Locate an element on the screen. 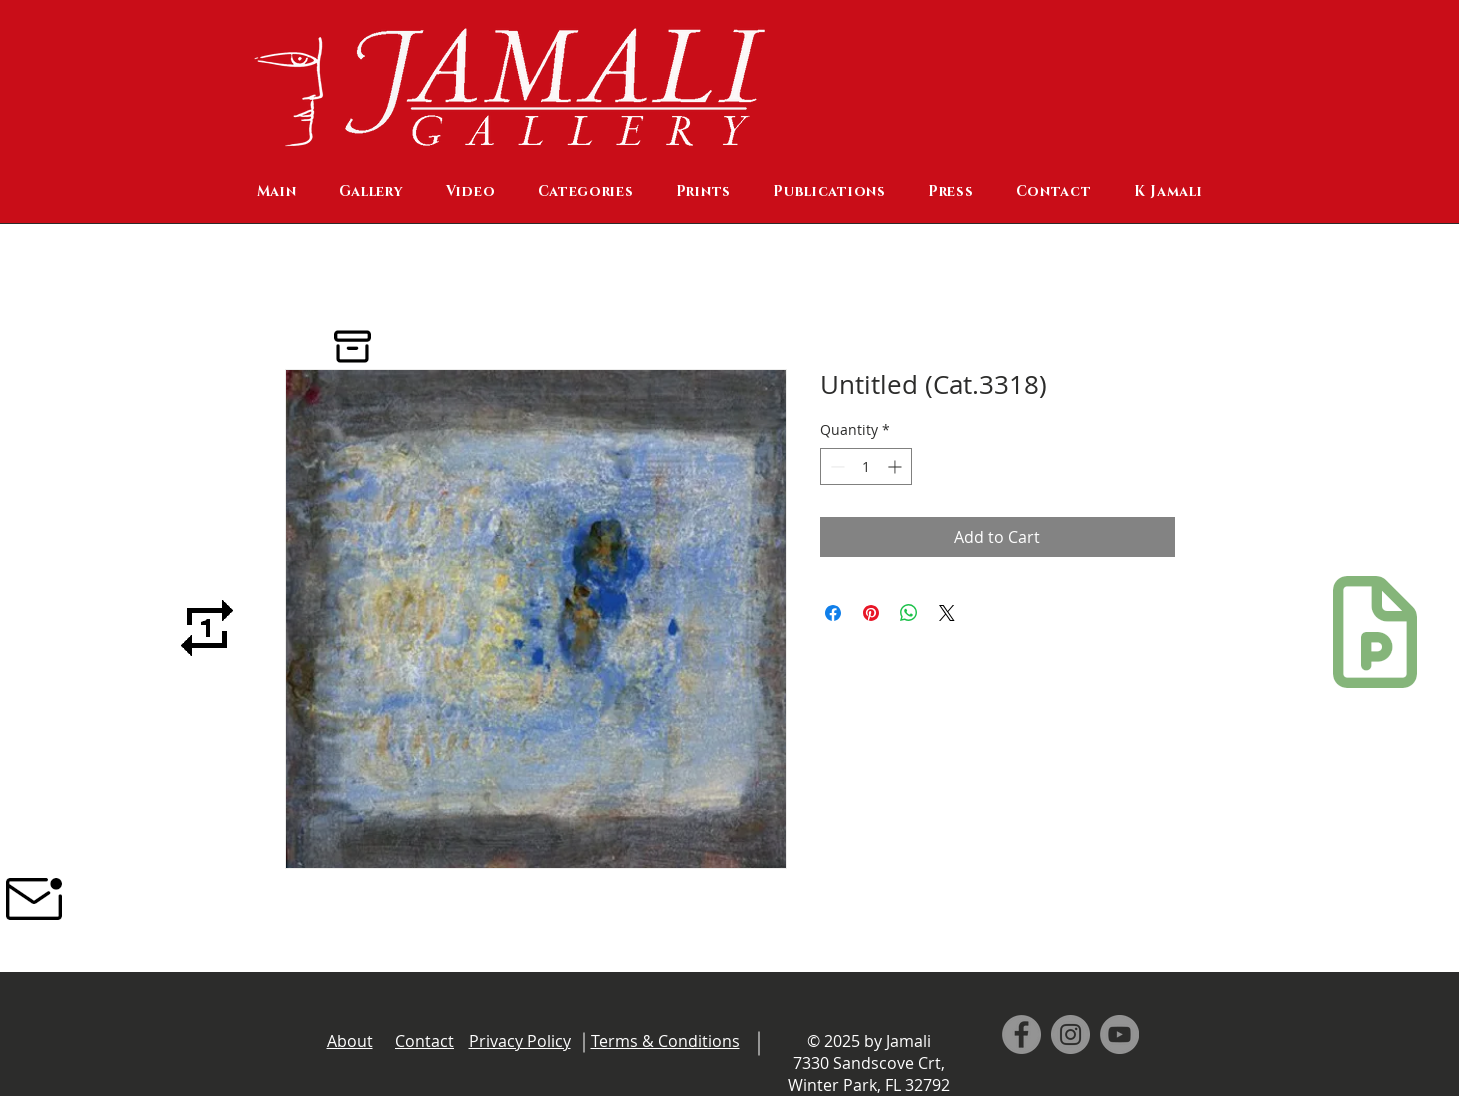 This screenshot has width=1459, height=1096. open a powerpoint file is located at coordinates (1375, 632).